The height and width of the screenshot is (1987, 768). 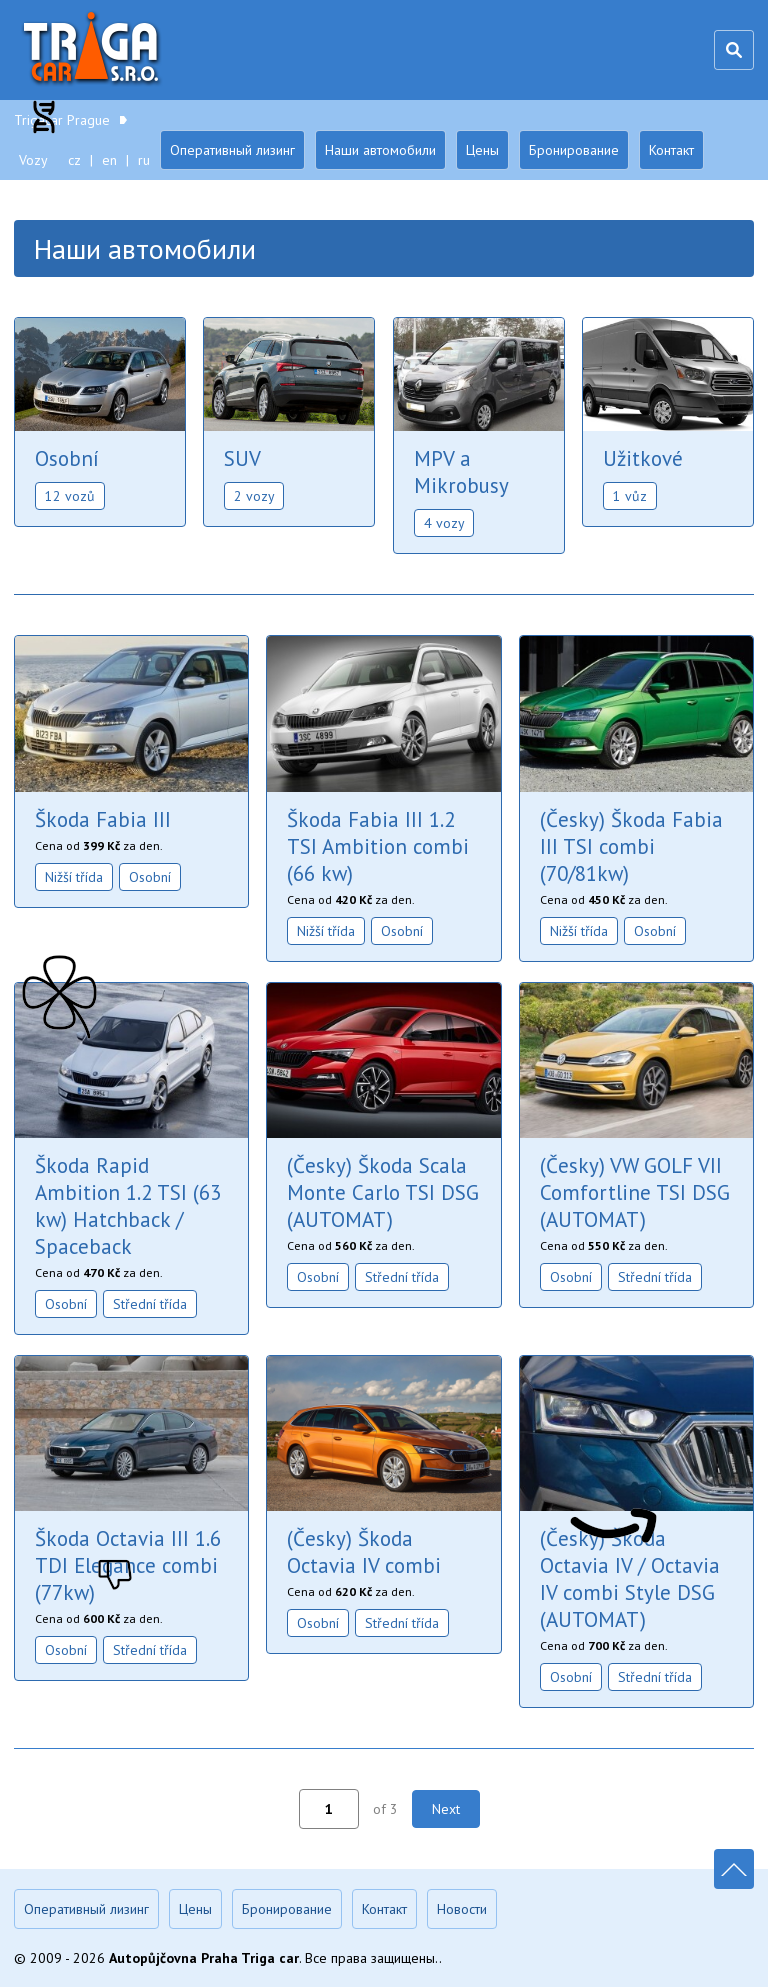 I want to click on access genetics or biological data, so click(x=44, y=117).